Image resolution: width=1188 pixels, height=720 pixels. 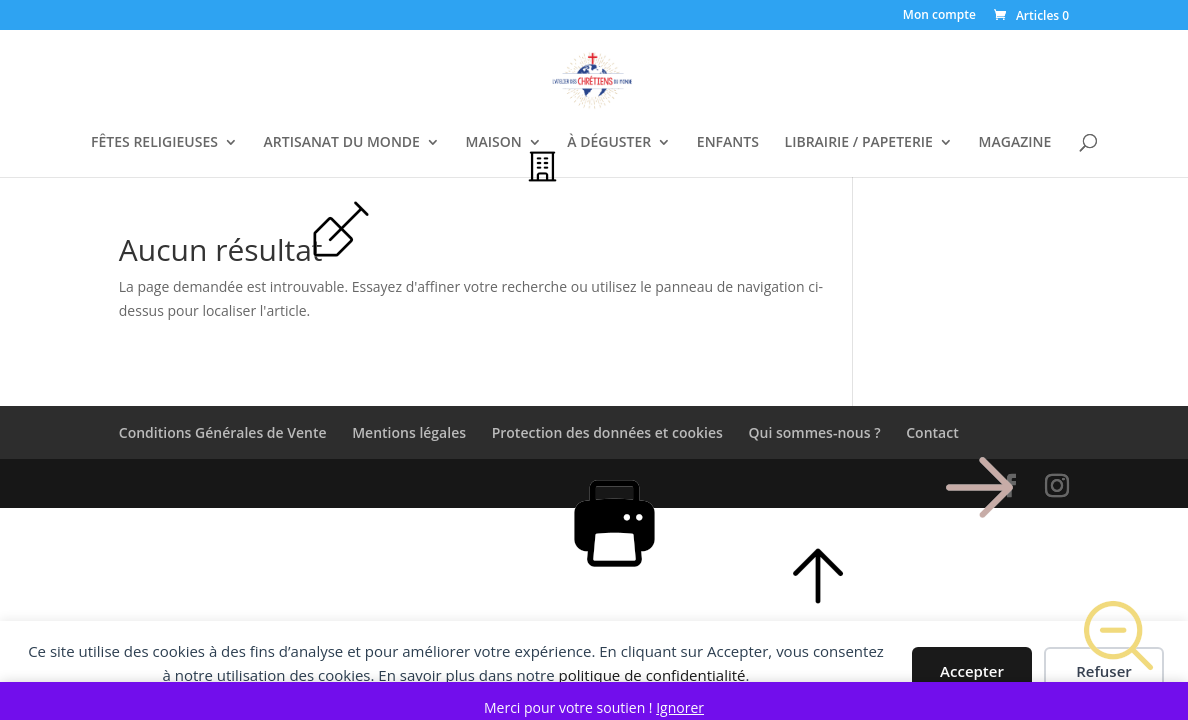 I want to click on zoom out, so click(x=1118, y=635).